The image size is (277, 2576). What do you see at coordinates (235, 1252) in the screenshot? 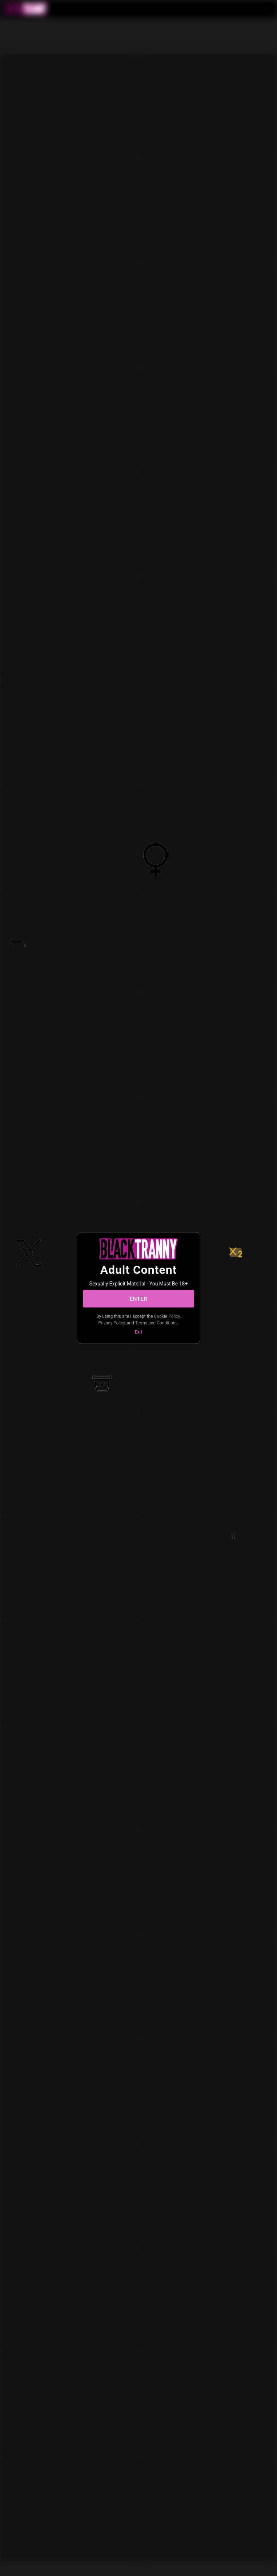
I see `apply subscript formatting to selected text` at bounding box center [235, 1252].